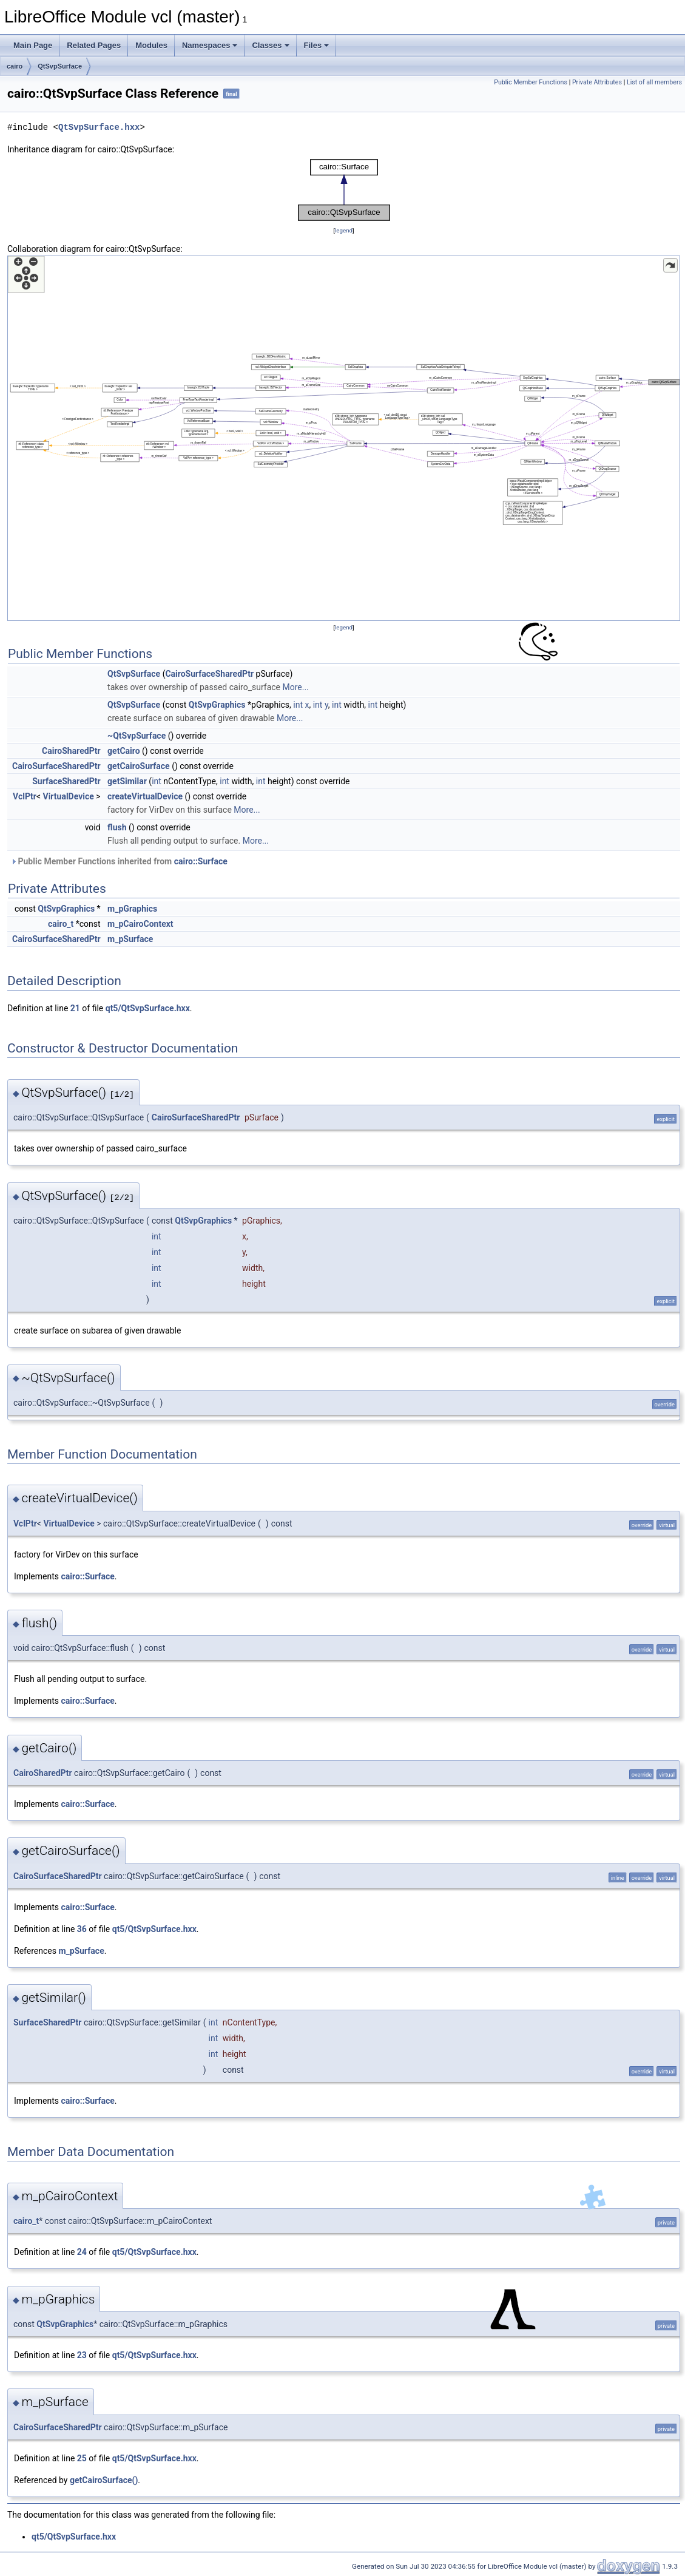 The width and height of the screenshot is (685, 2576). Describe the element at coordinates (513, 2309) in the screenshot. I see `indicates walking or movement action` at that location.